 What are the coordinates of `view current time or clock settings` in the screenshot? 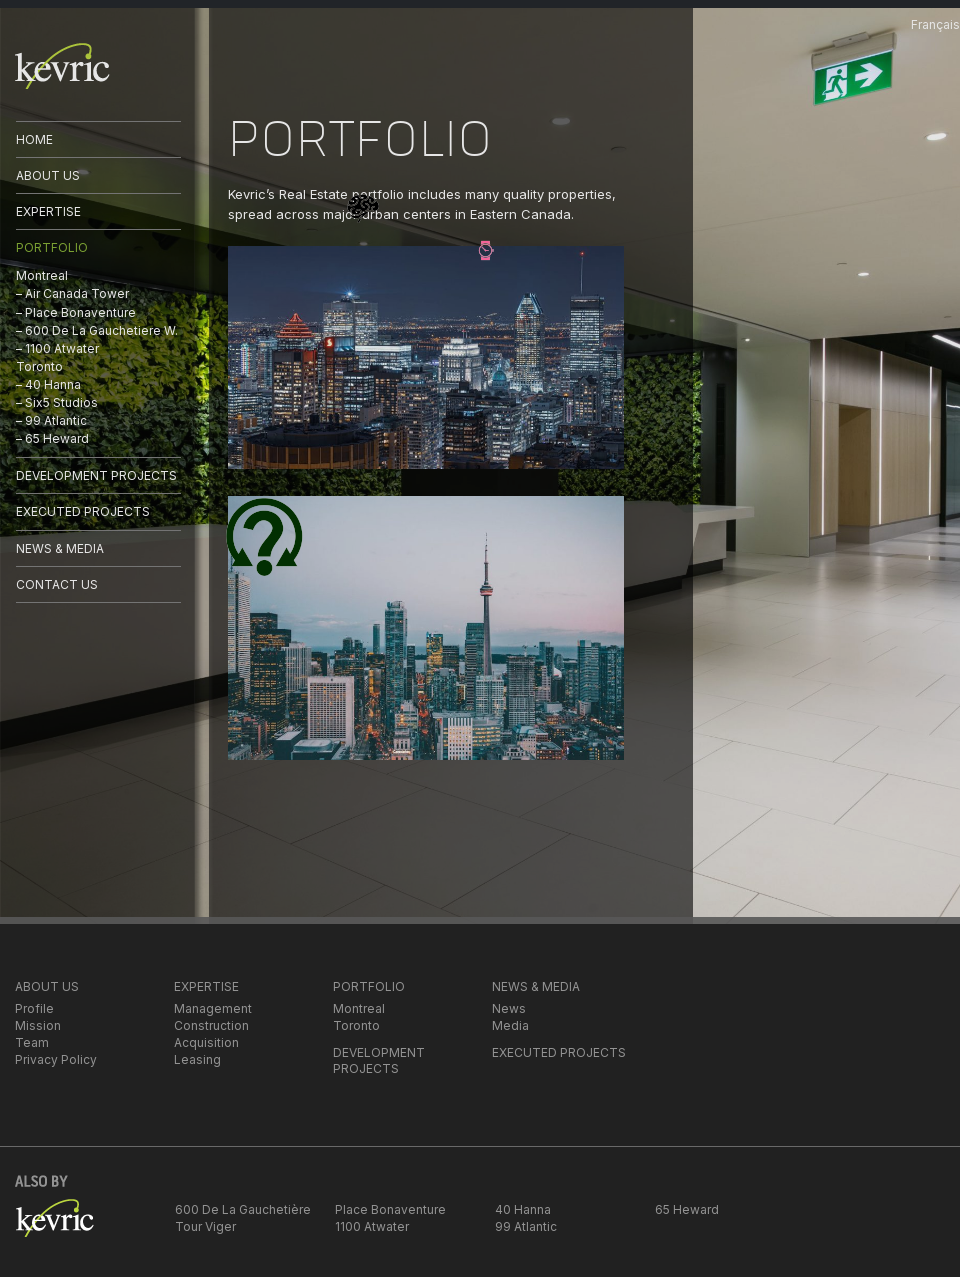 It's located at (485, 250).